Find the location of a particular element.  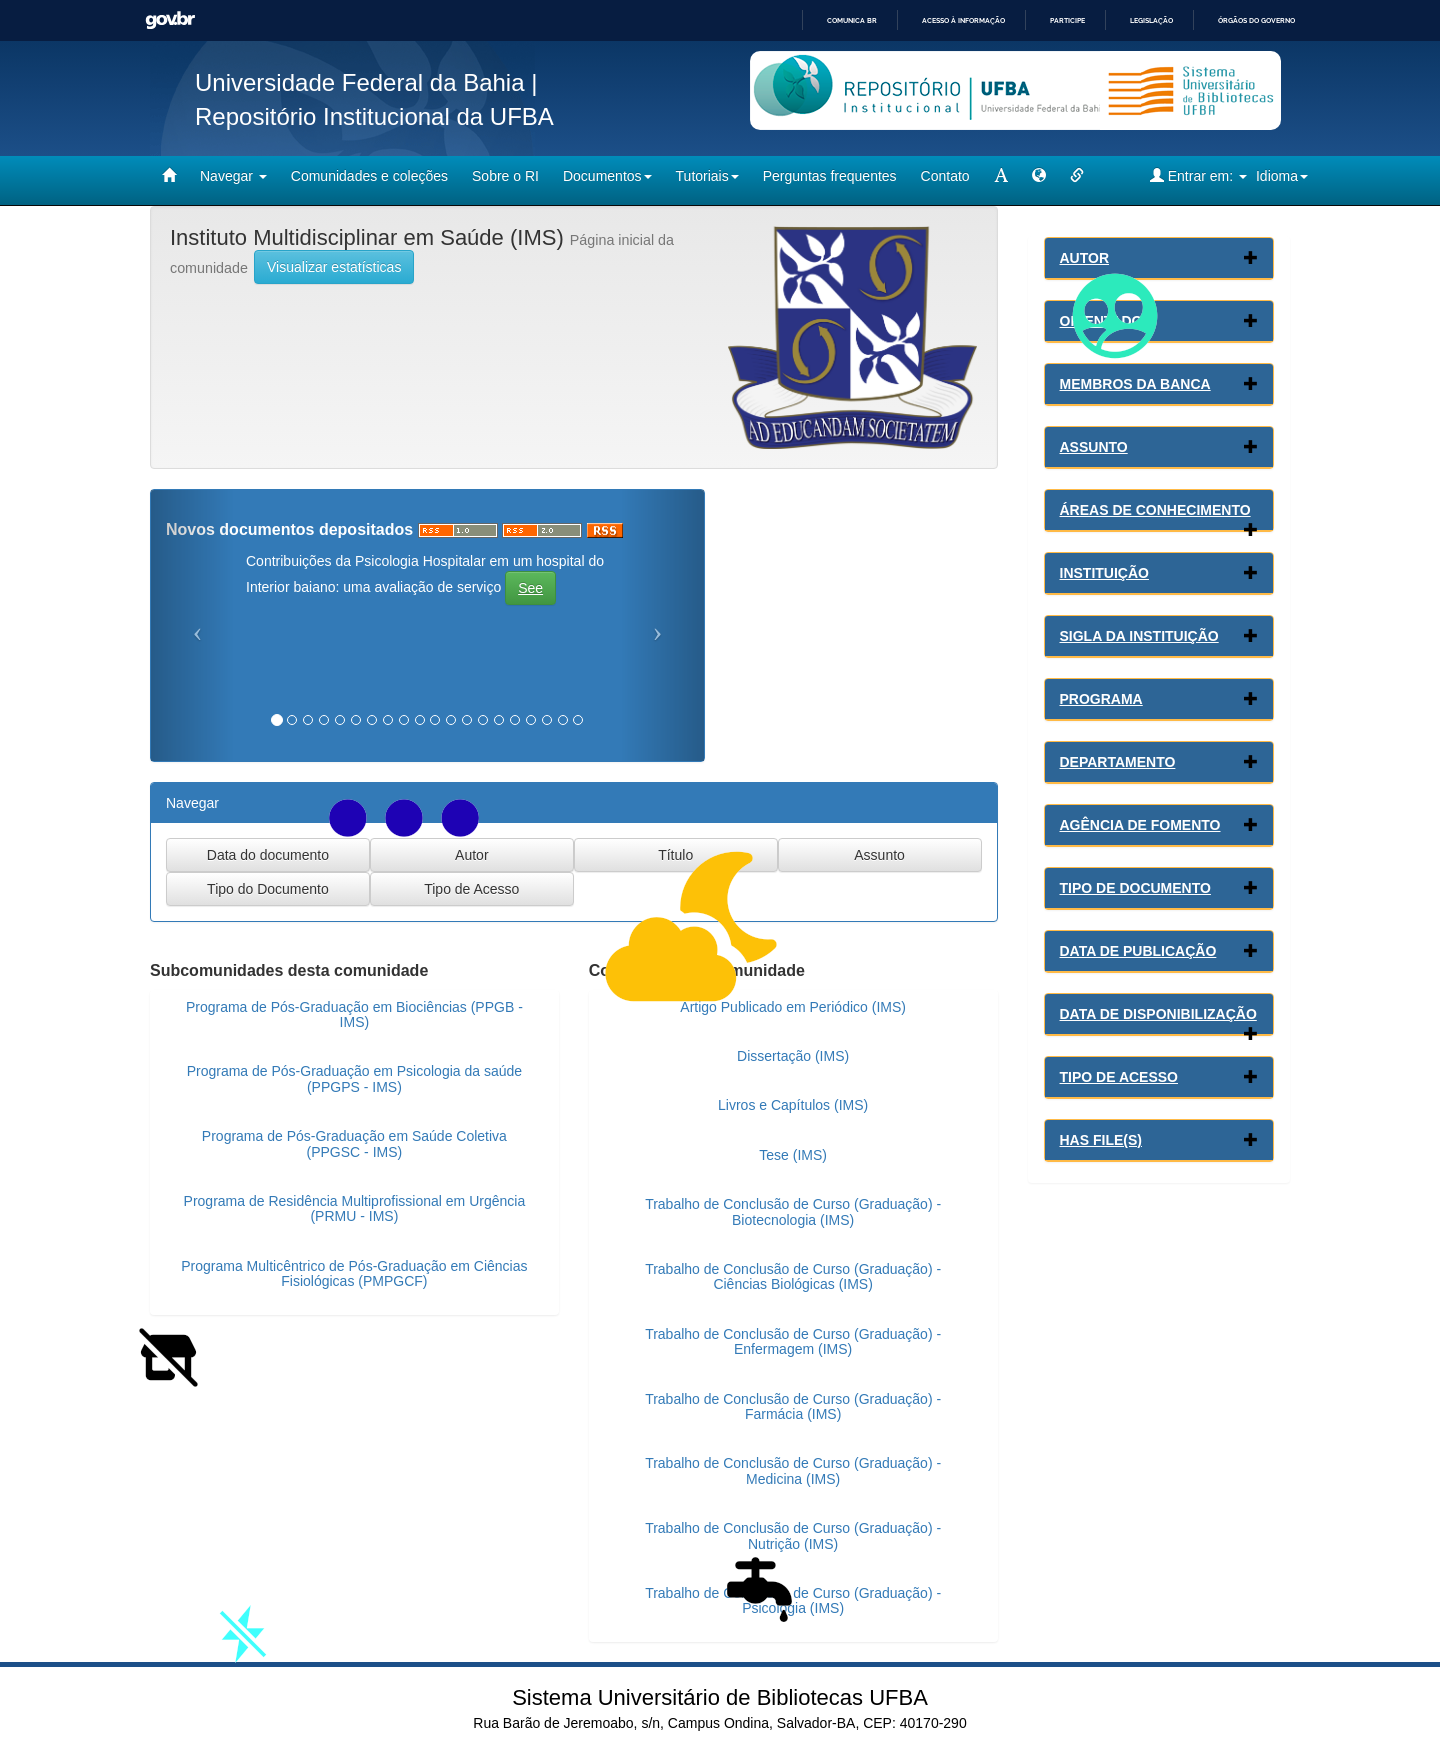

disable camera flash is located at coordinates (243, 1634).